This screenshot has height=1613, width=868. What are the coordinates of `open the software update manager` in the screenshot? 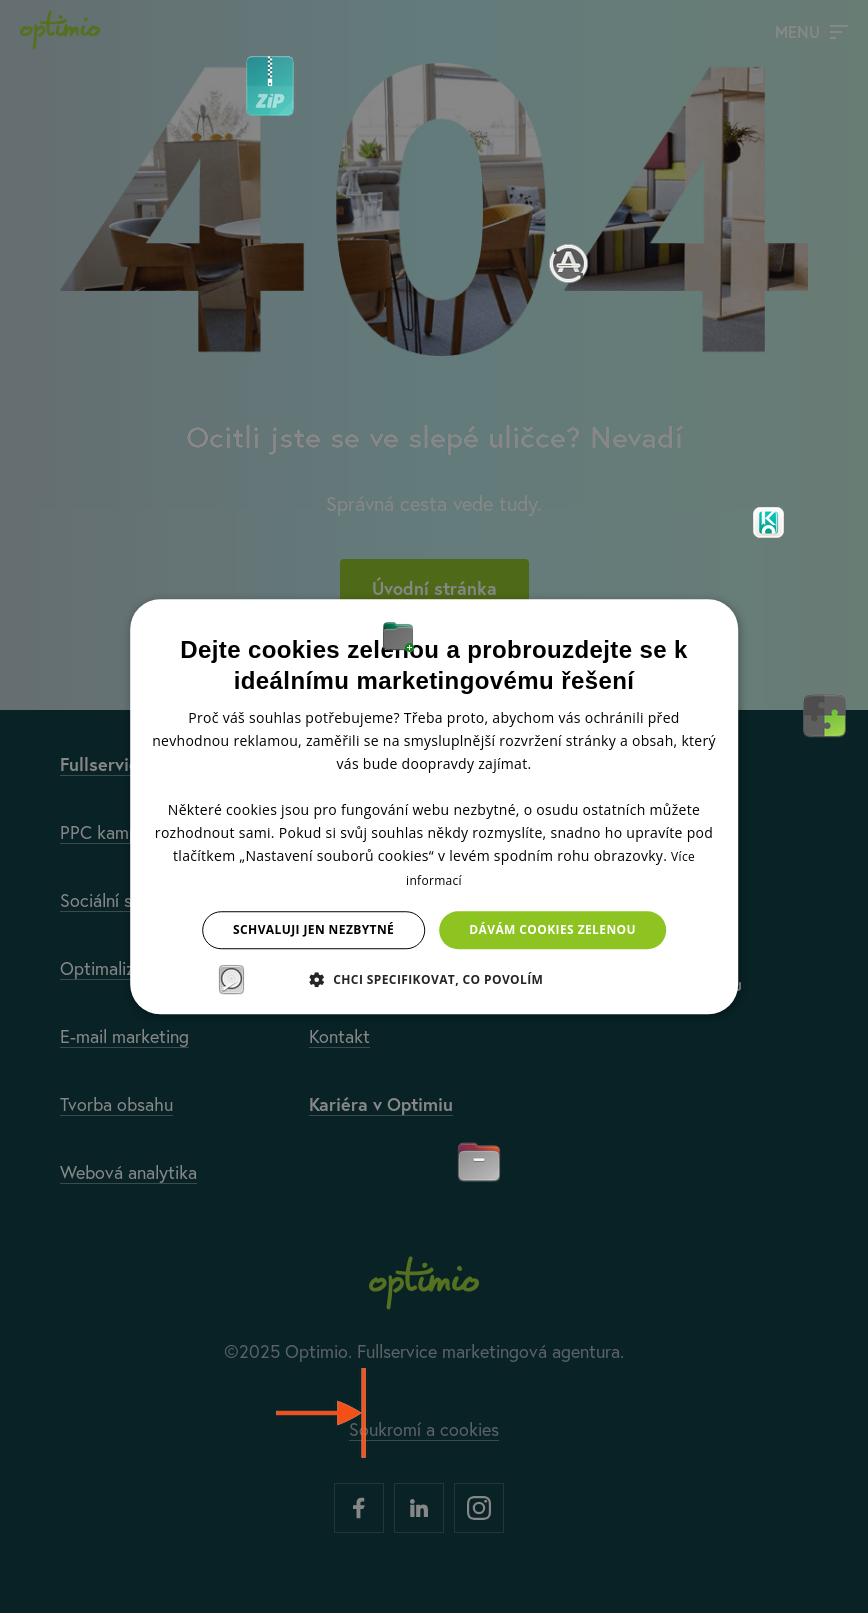 It's located at (568, 263).